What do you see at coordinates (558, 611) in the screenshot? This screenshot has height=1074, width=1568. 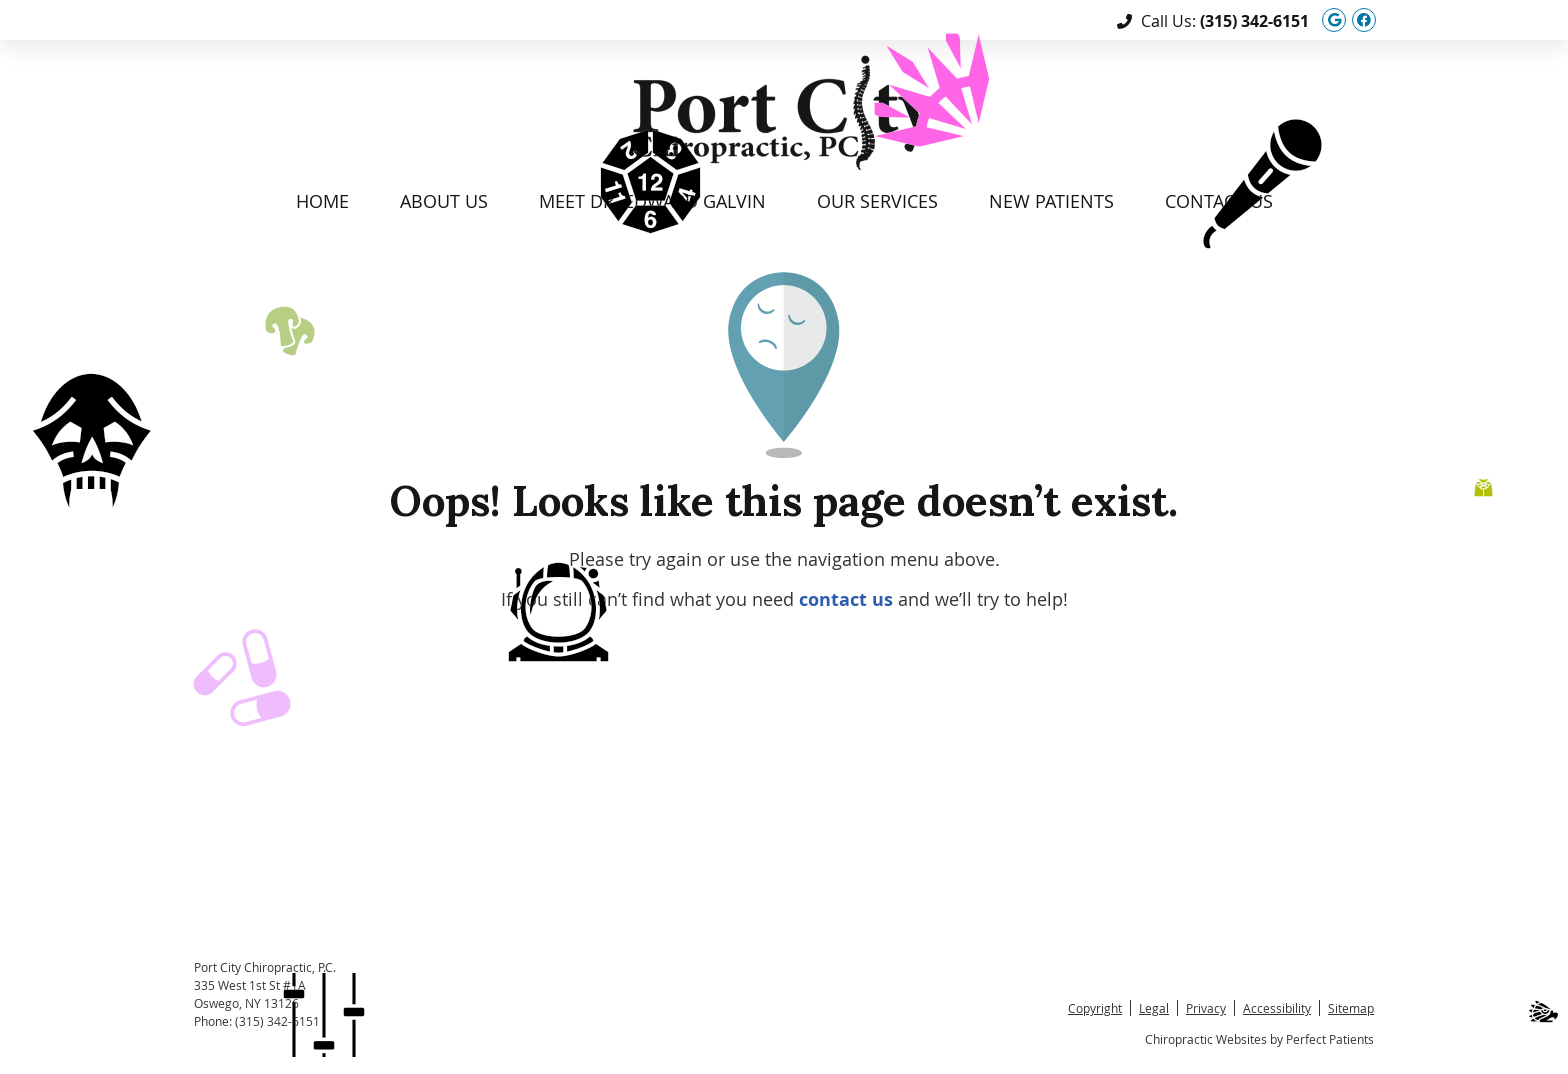 I see `access space or astronaut-themed content` at bounding box center [558, 611].